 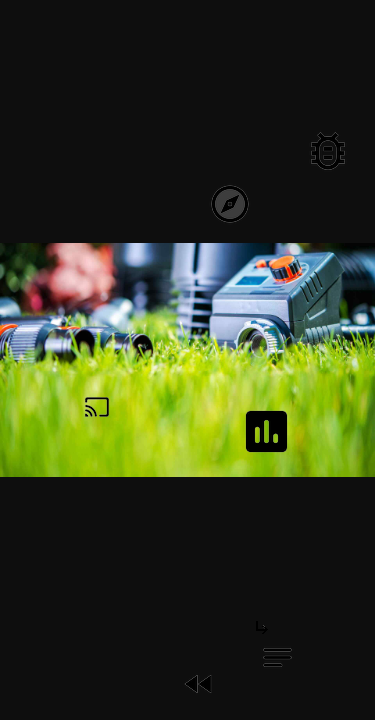 I want to click on navigate to a subdirectory or nested folder, so click(x=262, y=627).